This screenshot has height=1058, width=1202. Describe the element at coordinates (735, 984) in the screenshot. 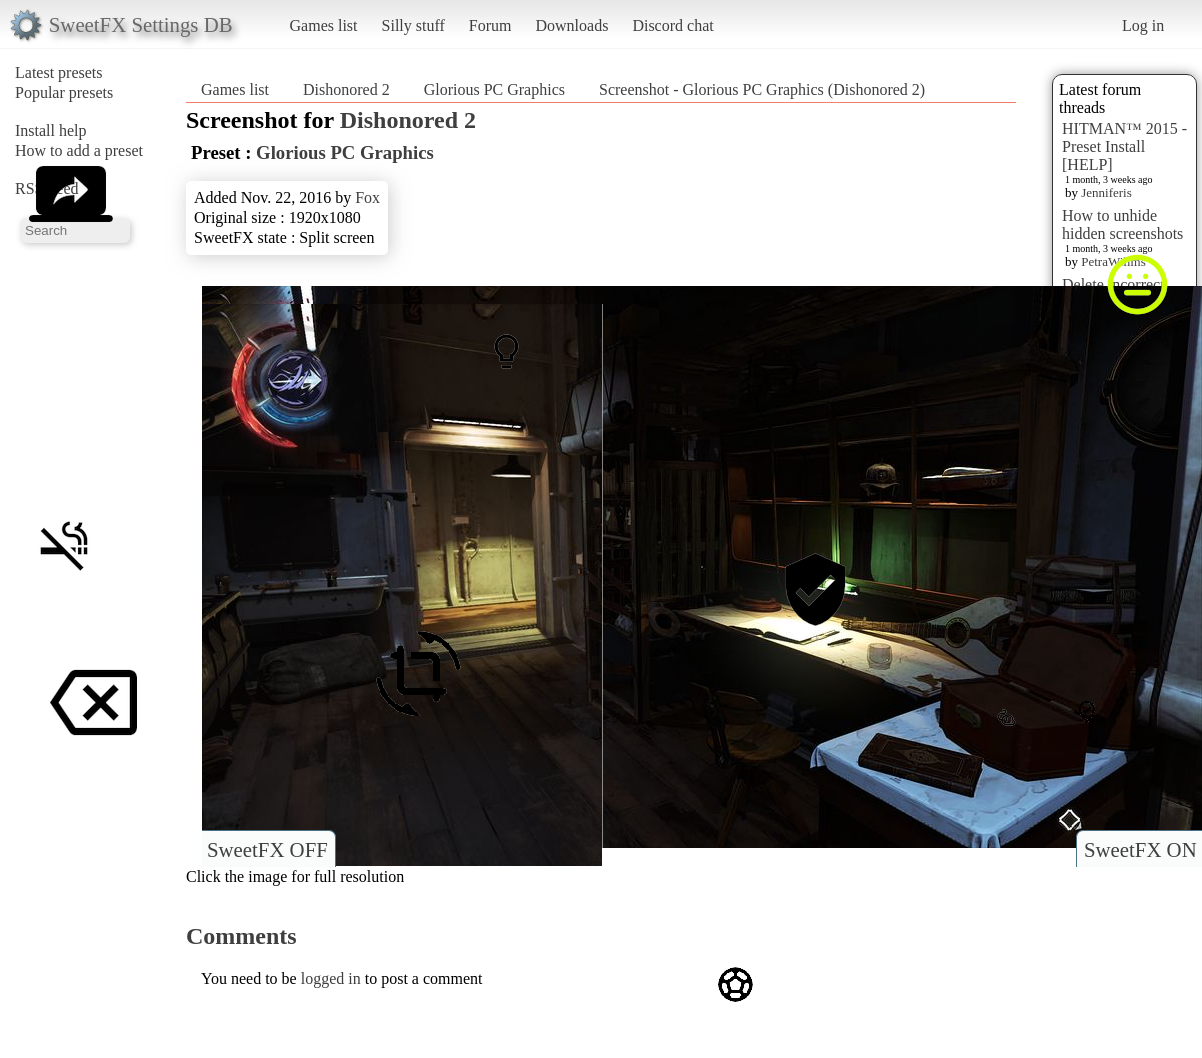

I see `access soccer or football content` at that location.